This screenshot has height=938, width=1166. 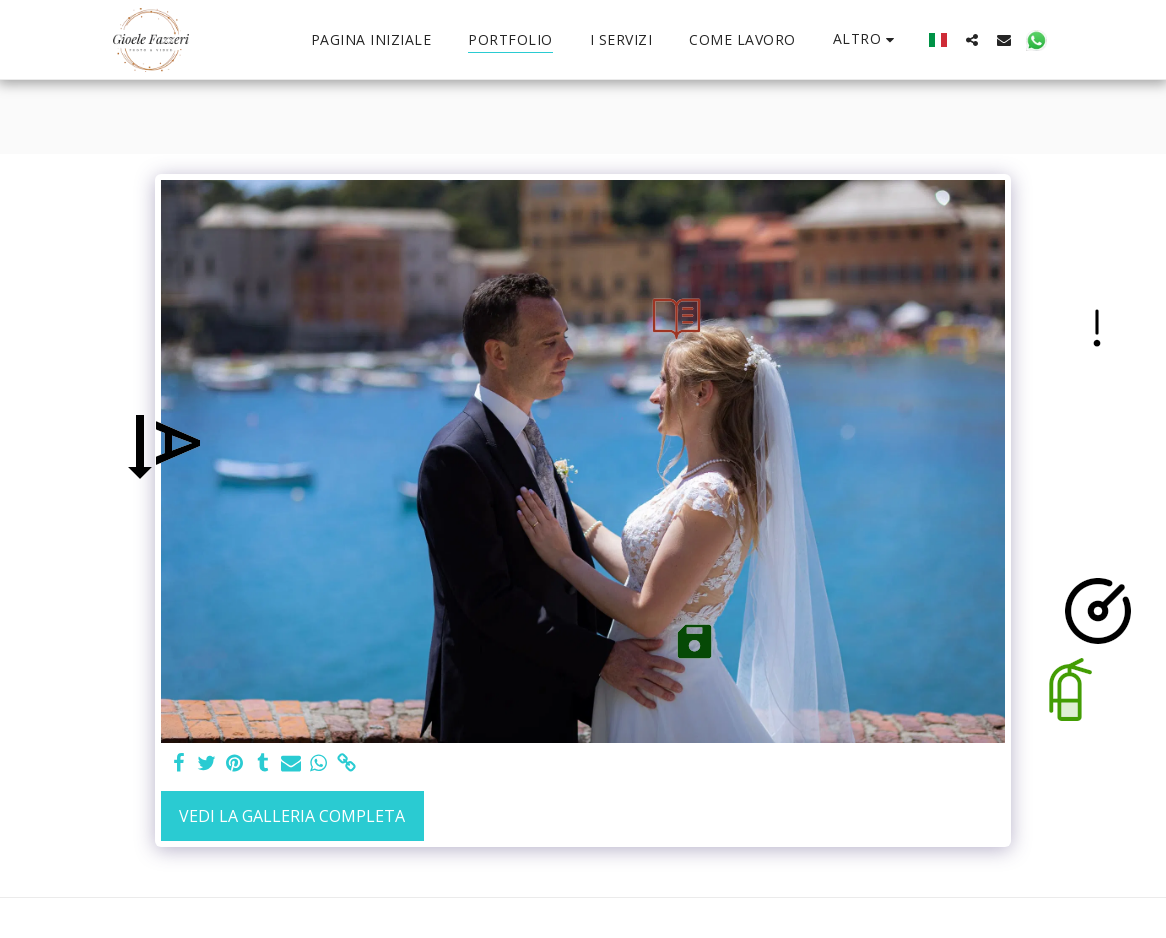 I want to click on save current file or document, so click(x=694, y=641).